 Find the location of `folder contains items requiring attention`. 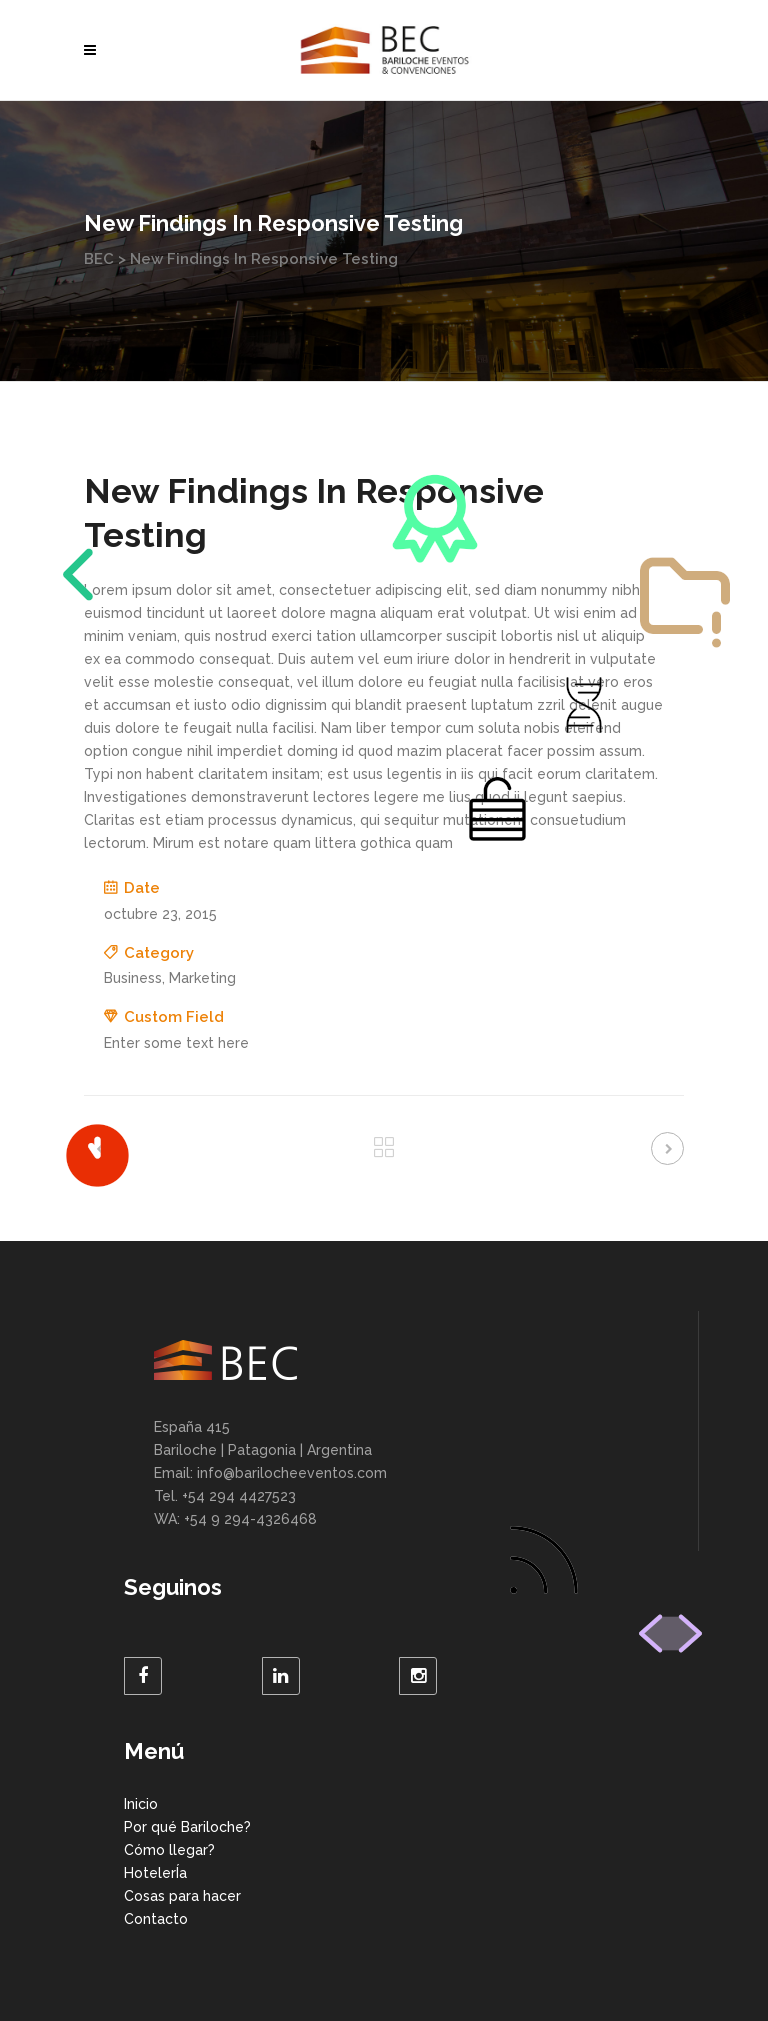

folder contains items requiring attention is located at coordinates (685, 598).